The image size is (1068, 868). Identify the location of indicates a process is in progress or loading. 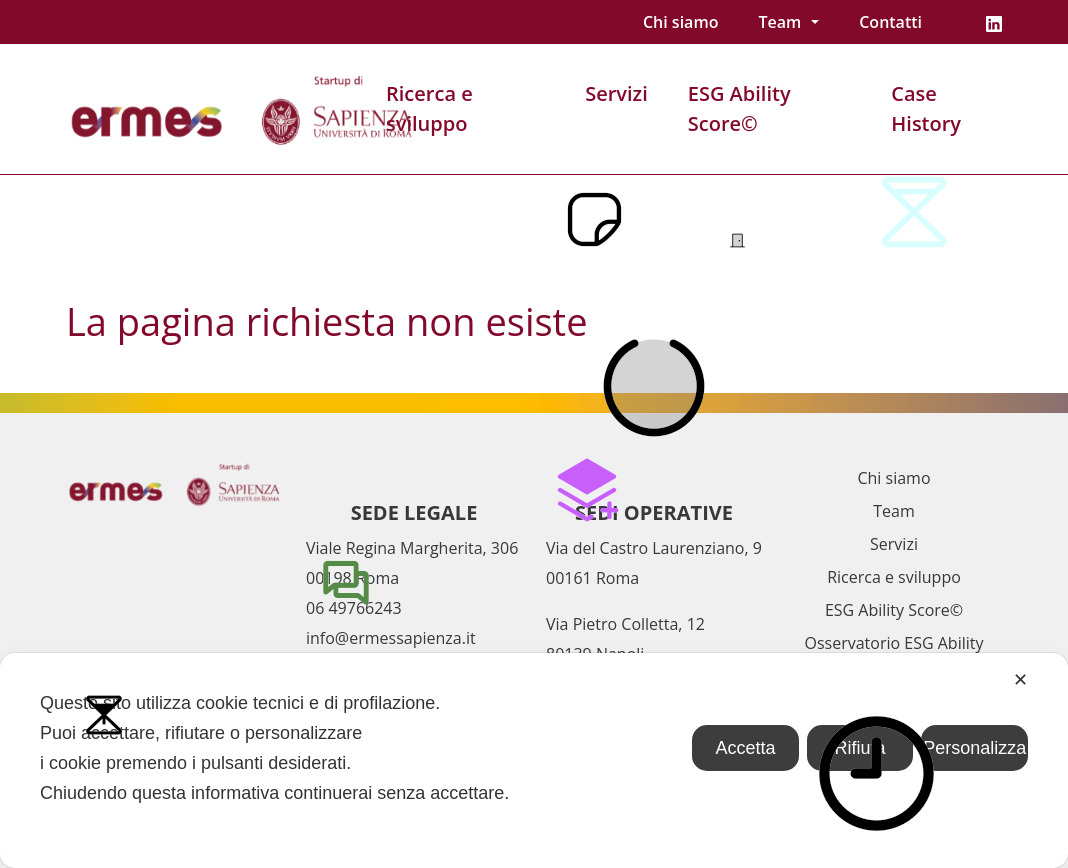
(104, 715).